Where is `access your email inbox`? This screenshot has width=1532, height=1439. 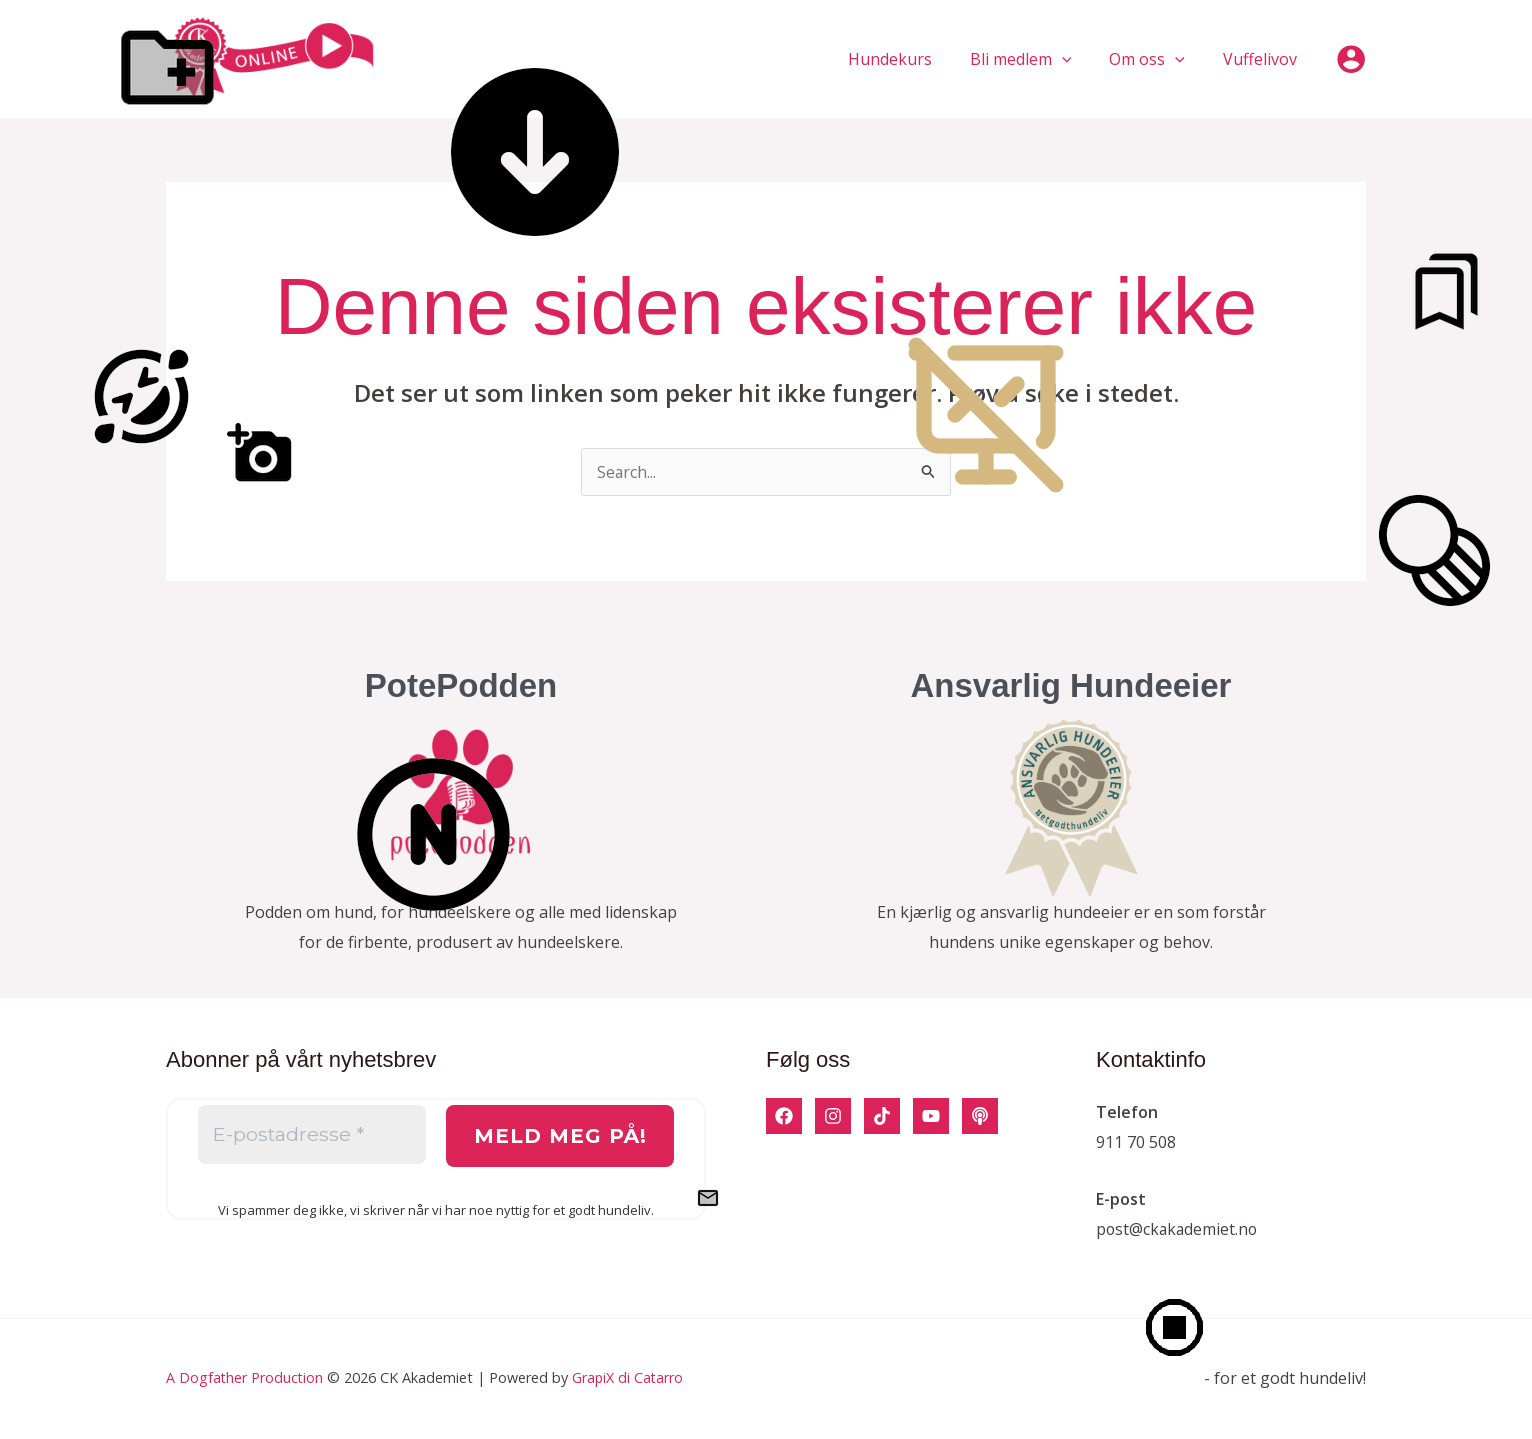 access your email inbox is located at coordinates (708, 1198).